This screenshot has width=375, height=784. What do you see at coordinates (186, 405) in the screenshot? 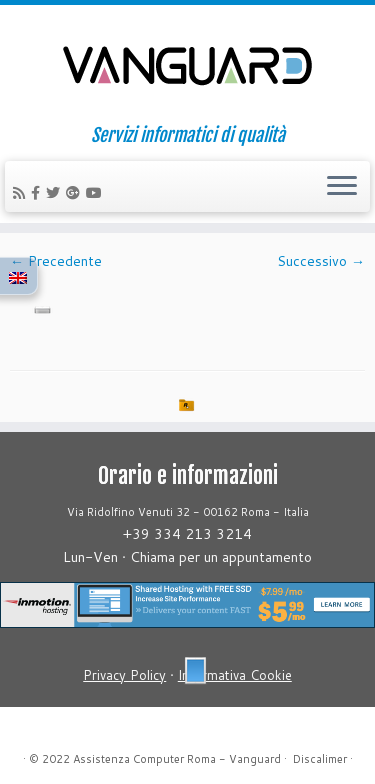
I see `folder containing Rockstar Games files or installations` at bounding box center [186, 405].